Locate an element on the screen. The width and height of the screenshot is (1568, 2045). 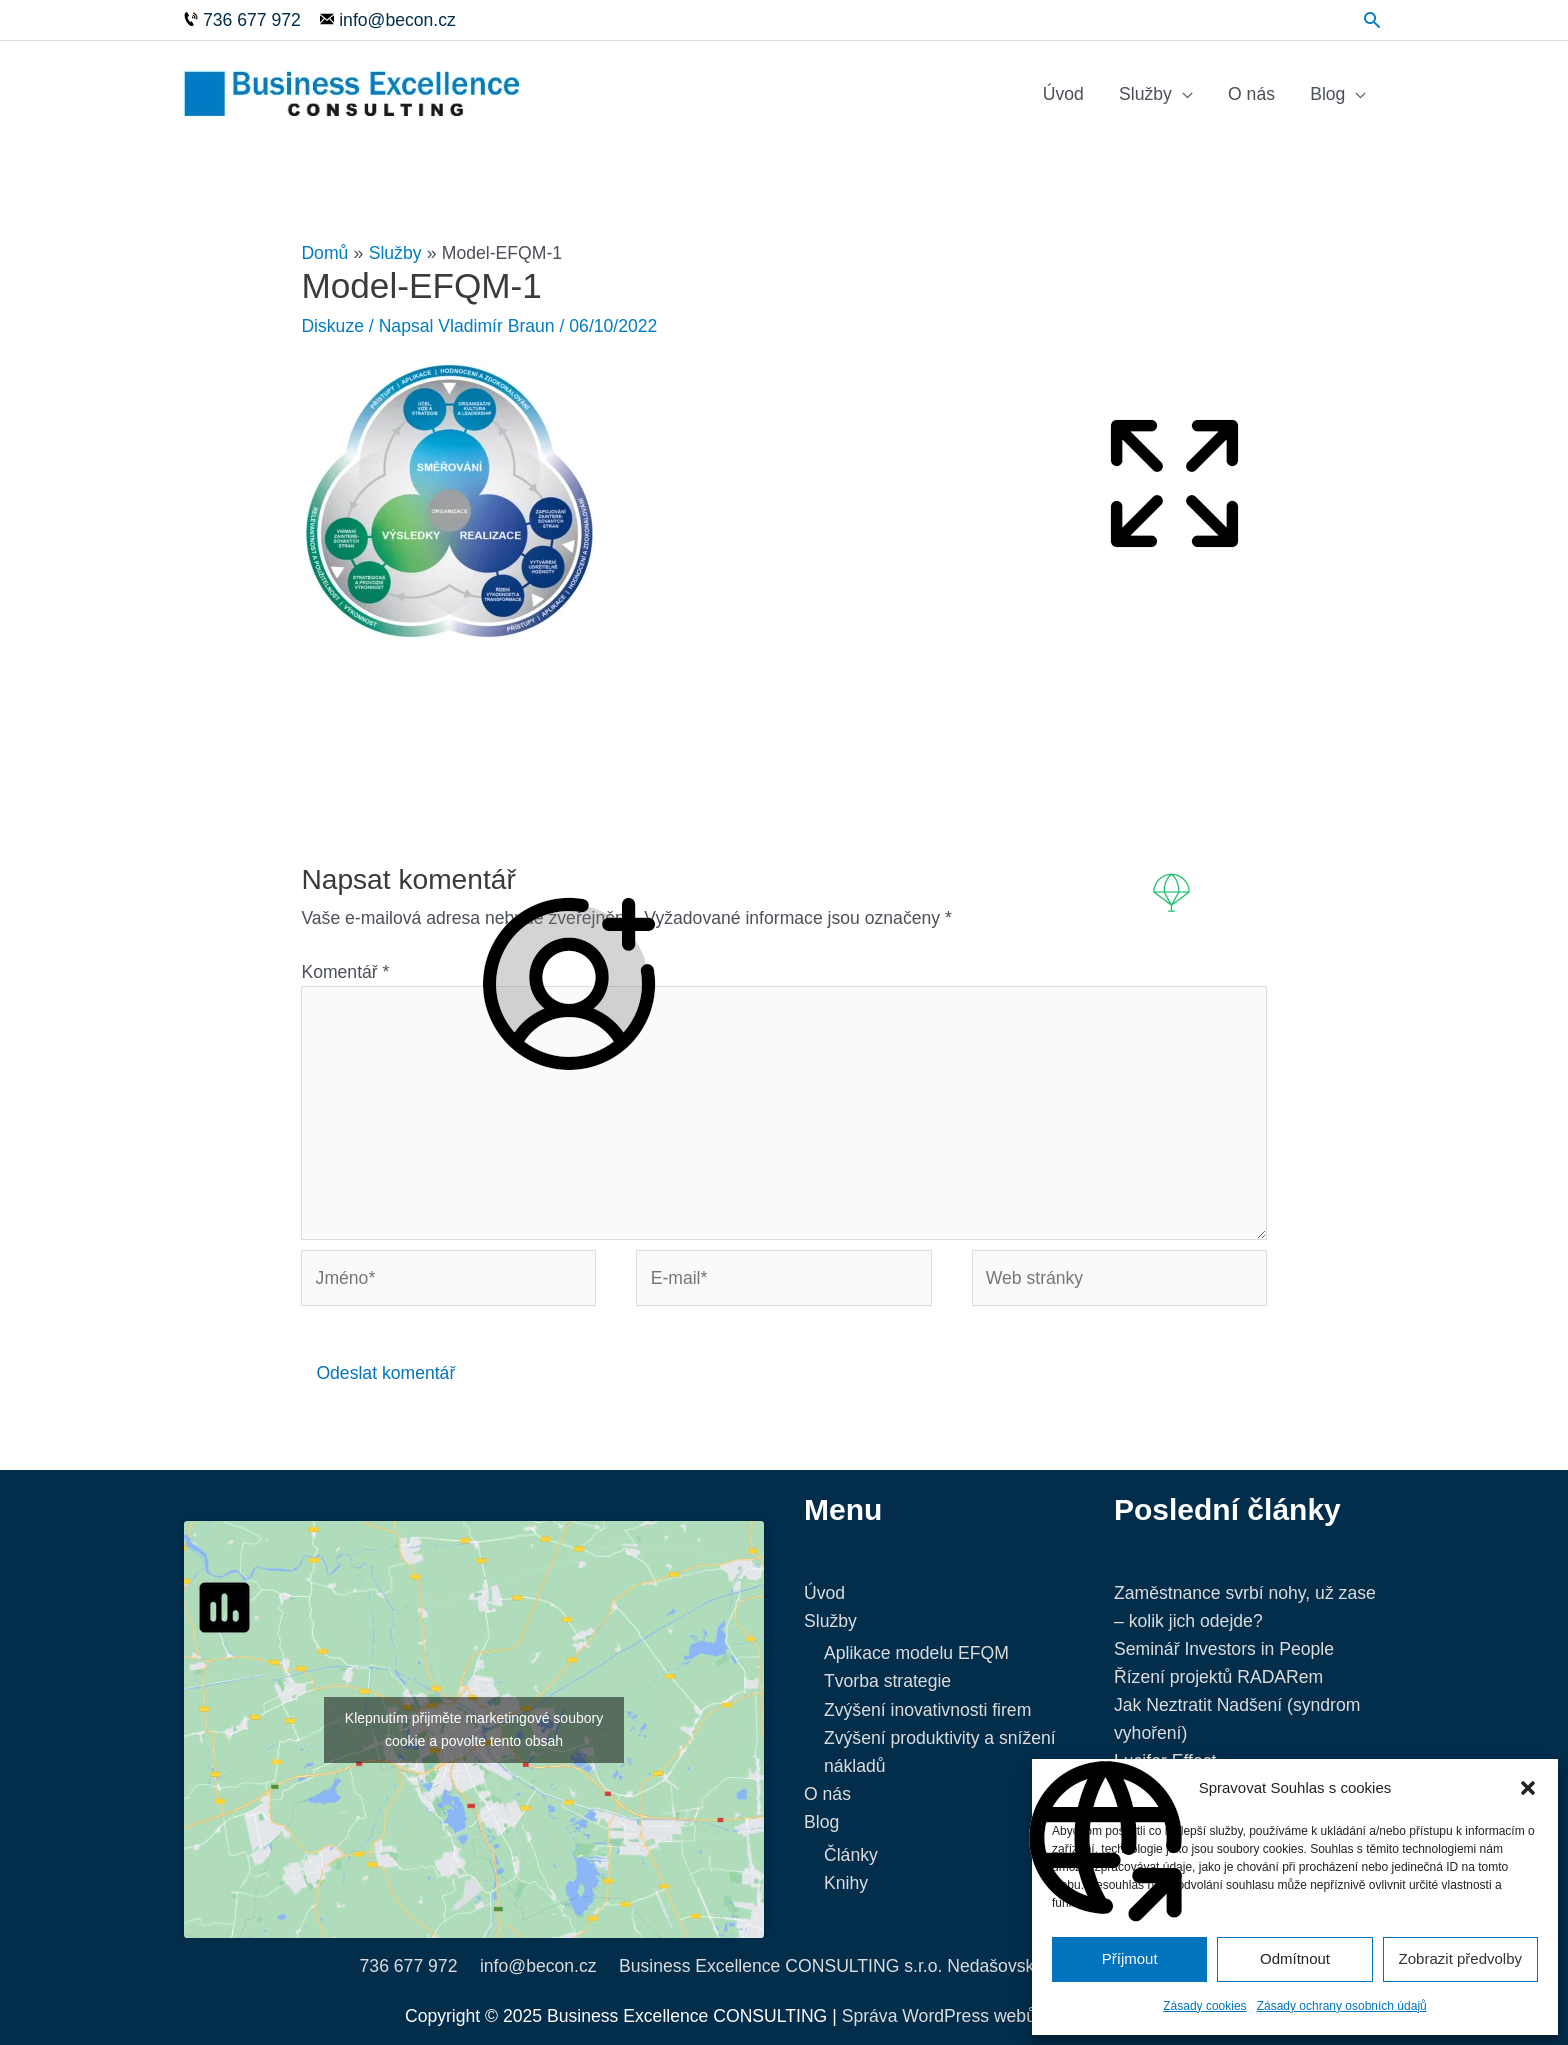
access airdrop or file drop feature is located at coordinates (1171, 893).